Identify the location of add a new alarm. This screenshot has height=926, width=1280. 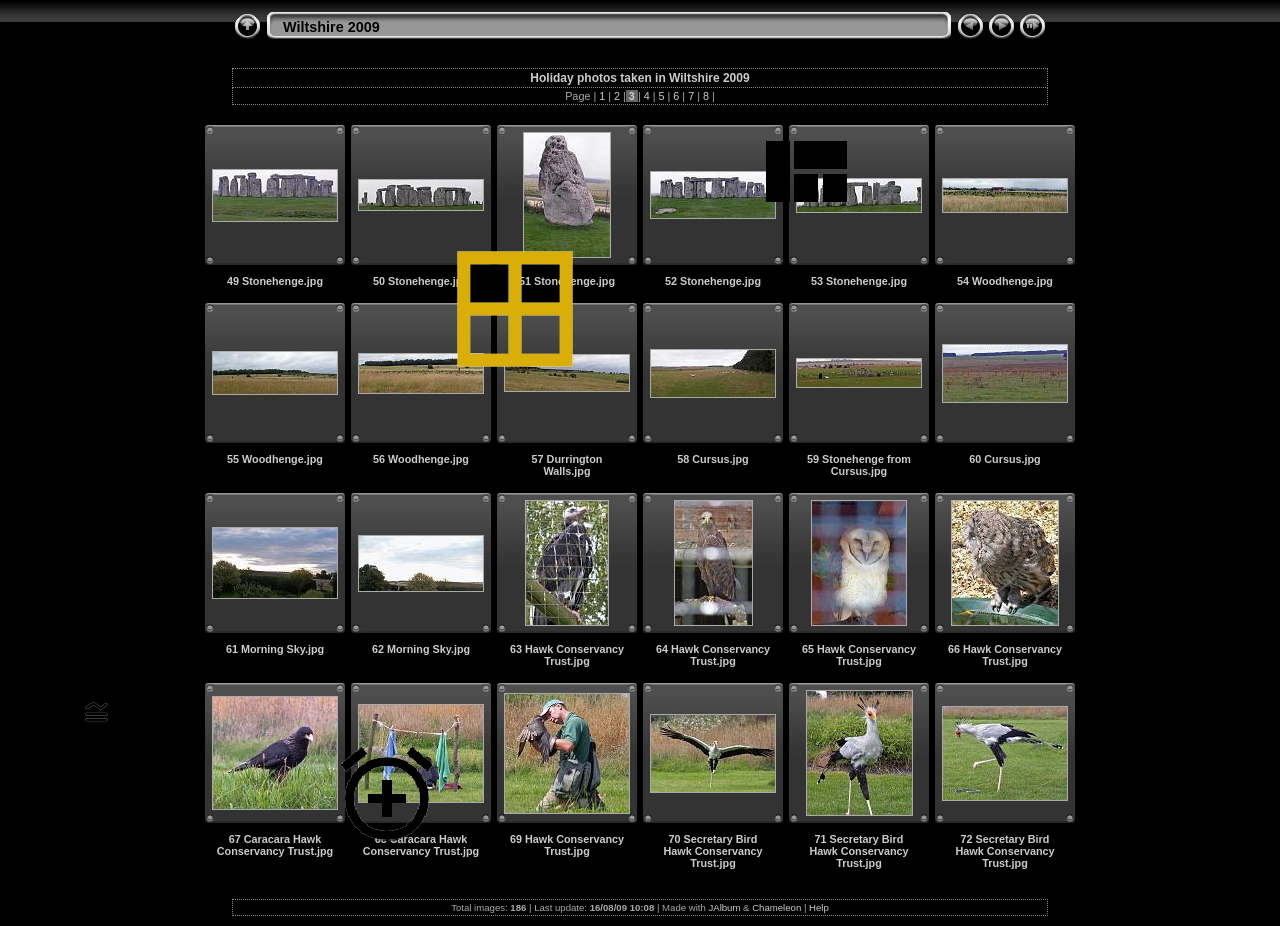
(387, 794).